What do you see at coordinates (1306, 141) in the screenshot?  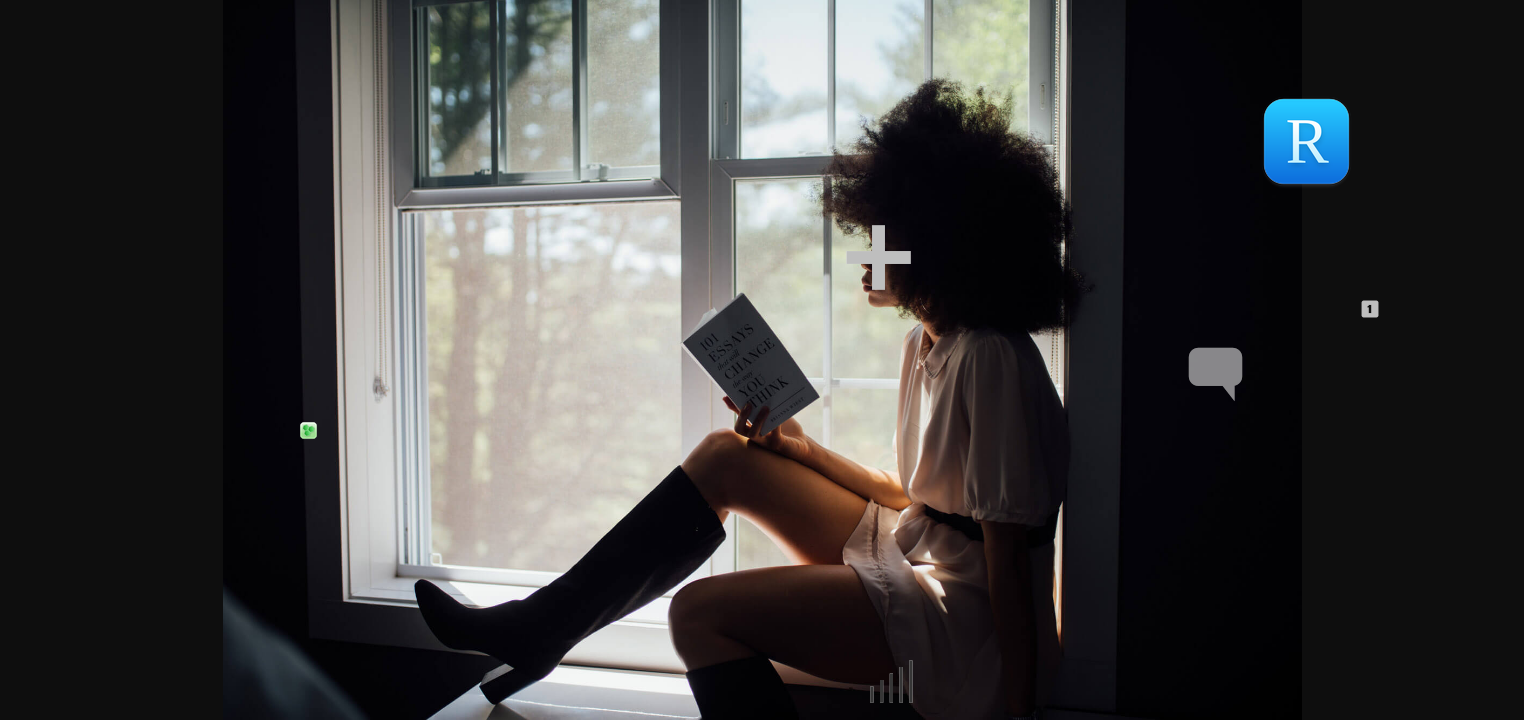 I see `open RStudio application` at bounding box center [1306, 141].